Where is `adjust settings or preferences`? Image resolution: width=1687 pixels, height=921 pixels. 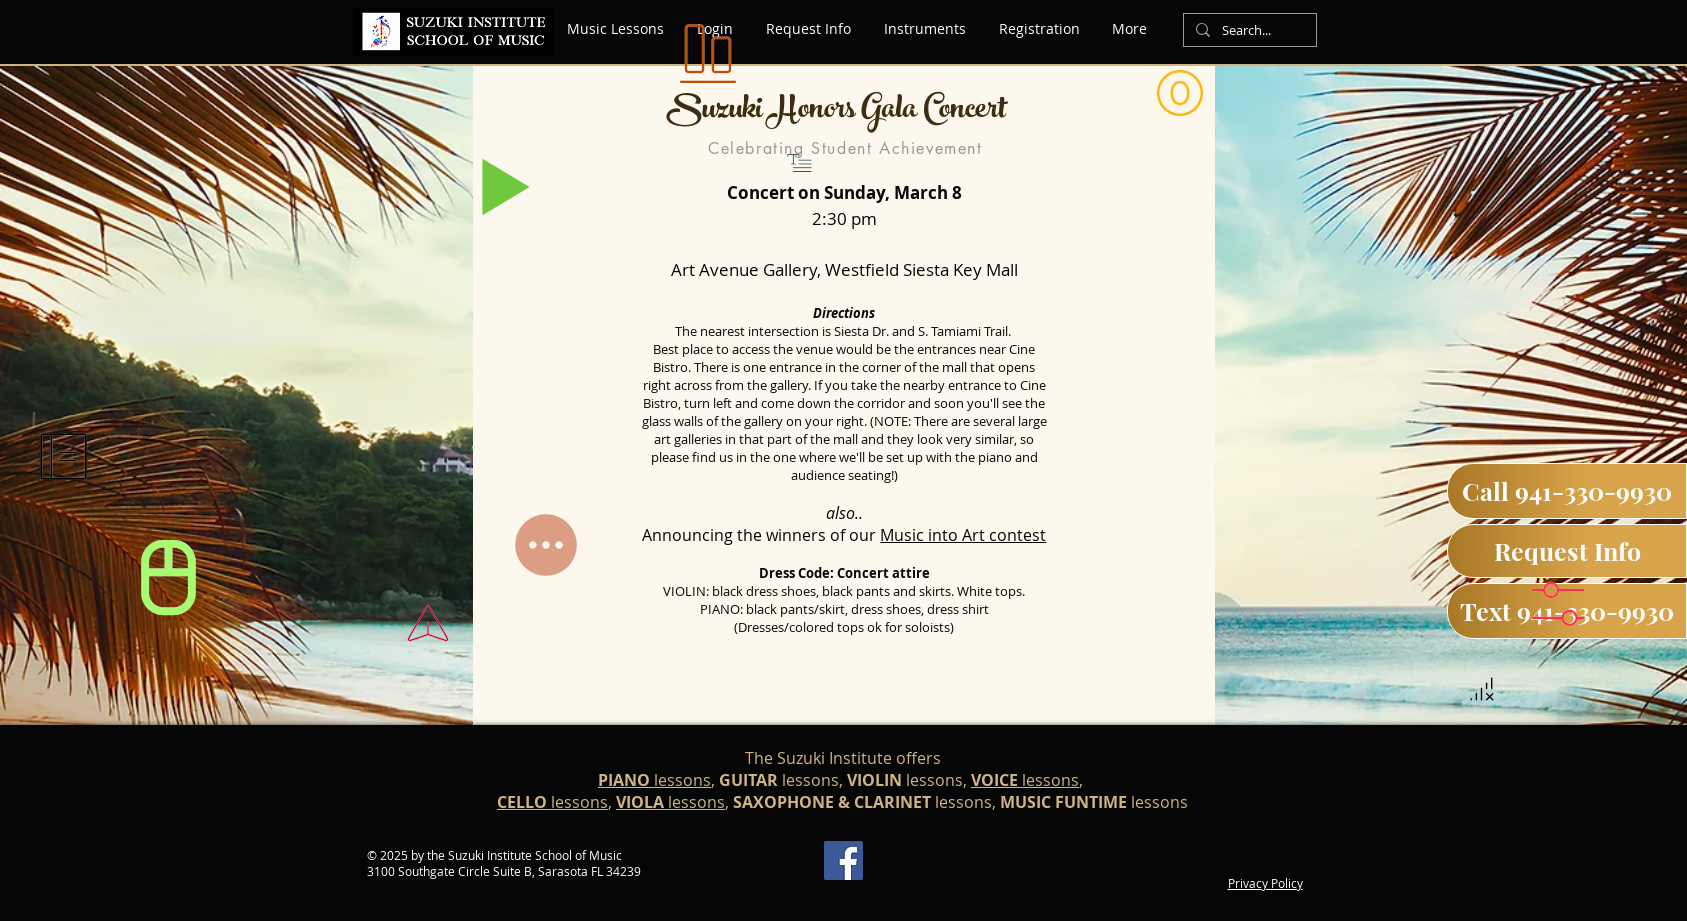
adjust settings or preferences is located at coordinates (1558, 604).